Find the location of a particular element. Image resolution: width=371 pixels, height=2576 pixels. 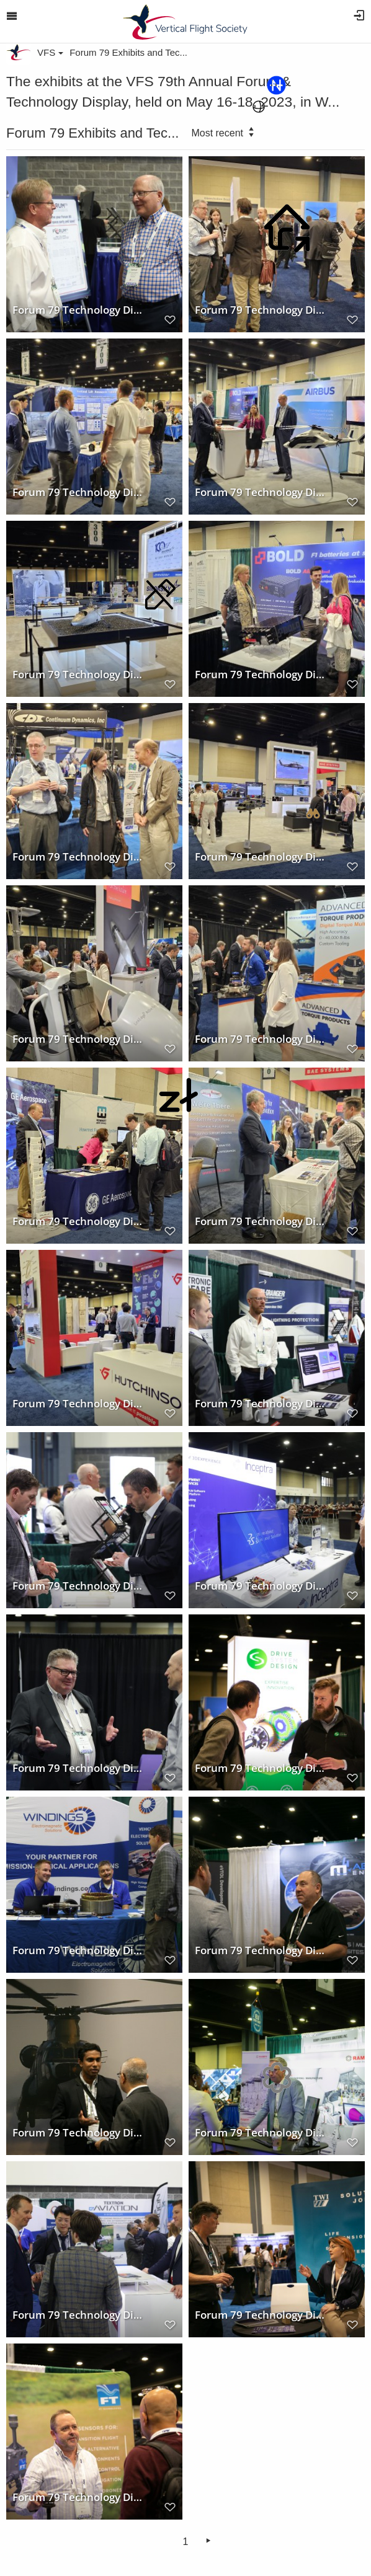

share a home or property listing is located at coordinates (287, 227).